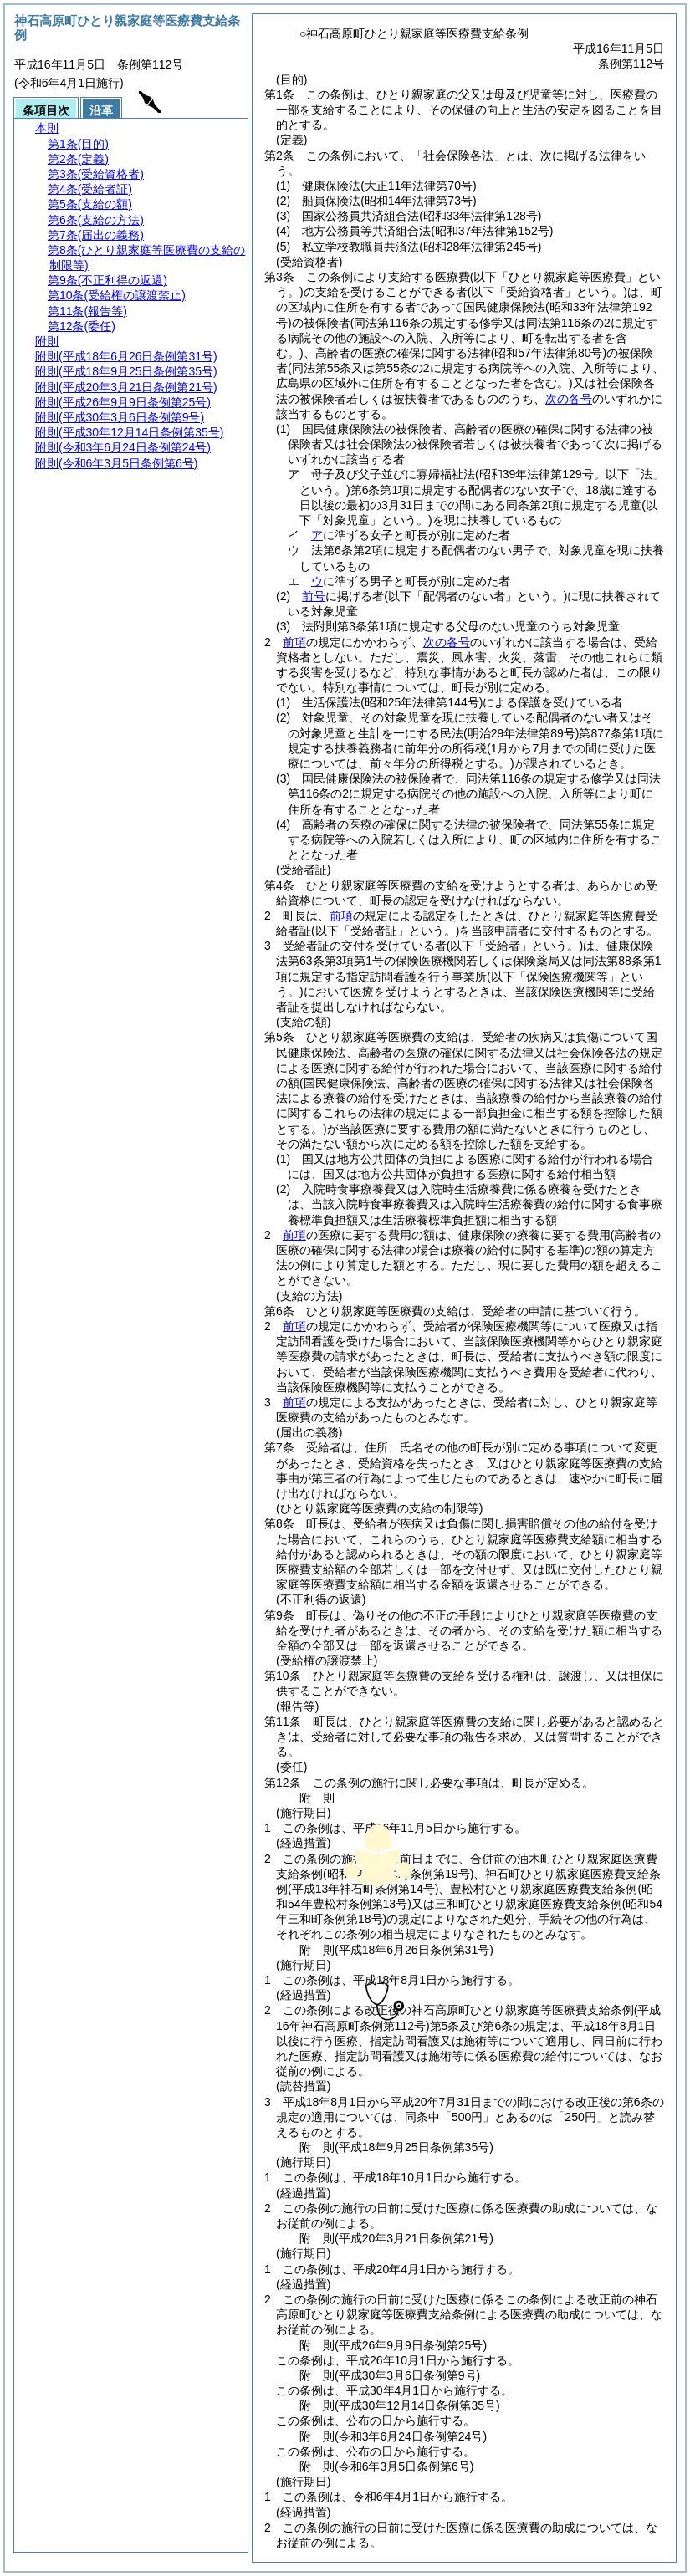  I want to click on open reading mode or e-reader, so click(378, 1856).